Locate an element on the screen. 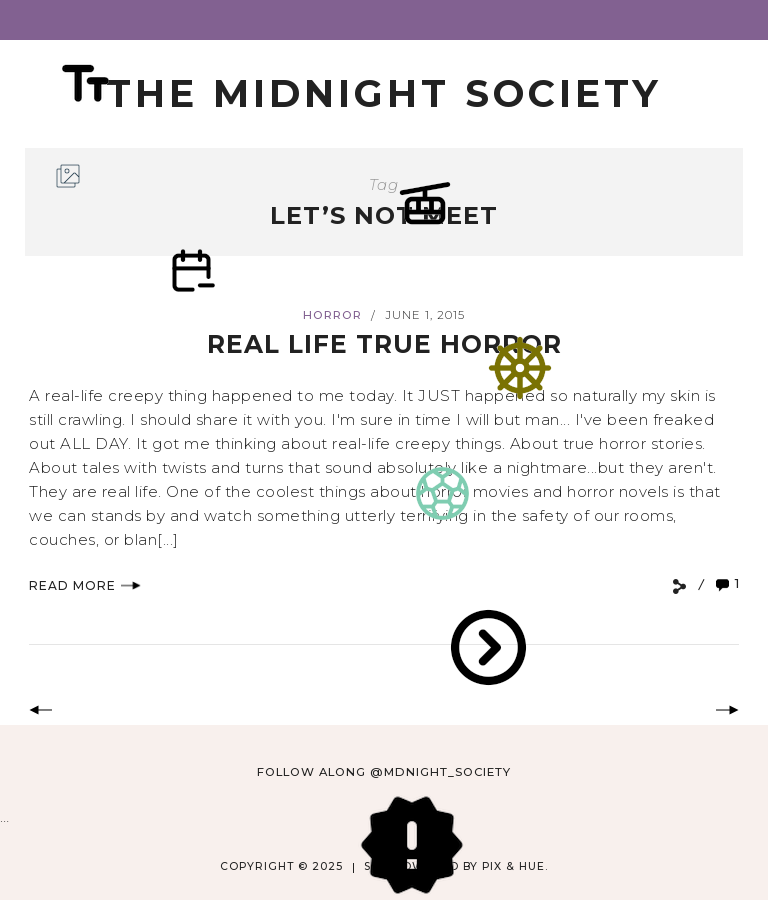  indicates new or recently added content is located at coordinates (412, 845).